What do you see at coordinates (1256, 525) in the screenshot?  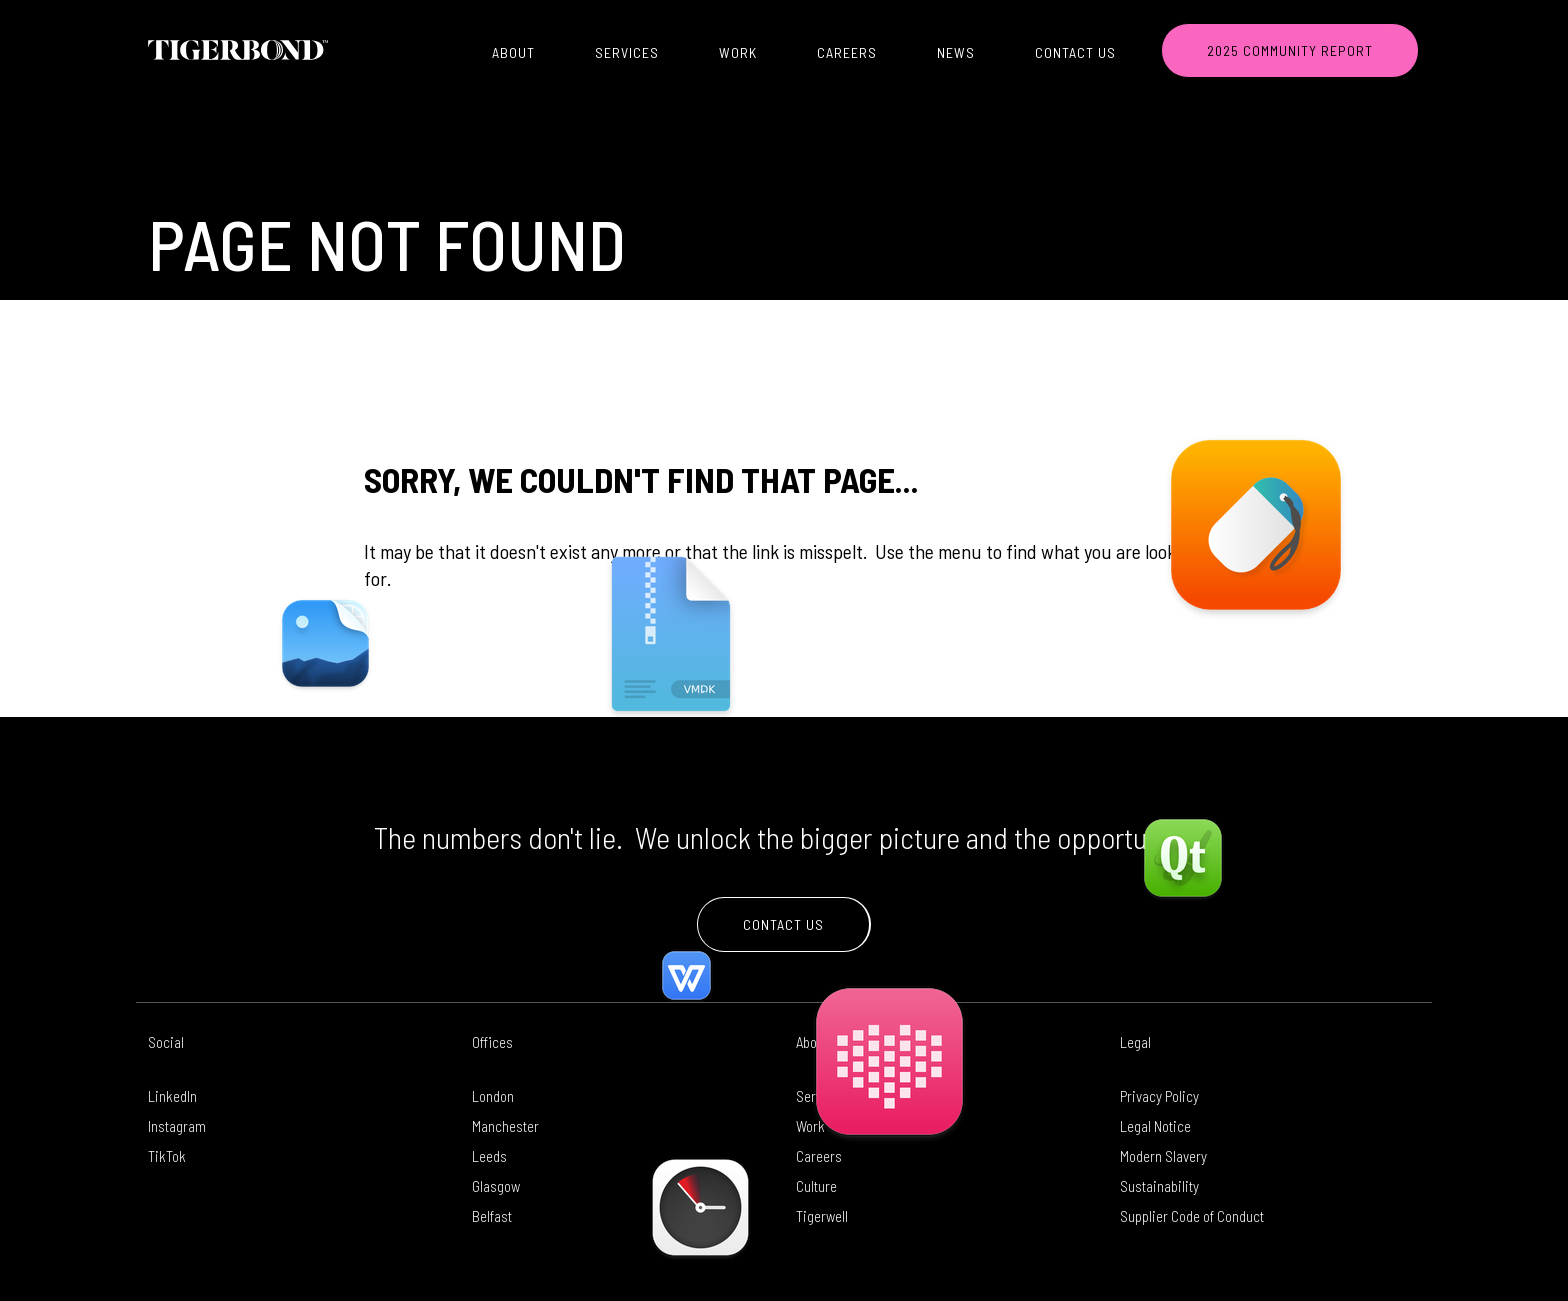 I see `open kid3 audio tag editor` at bounding box center [1256, 525].